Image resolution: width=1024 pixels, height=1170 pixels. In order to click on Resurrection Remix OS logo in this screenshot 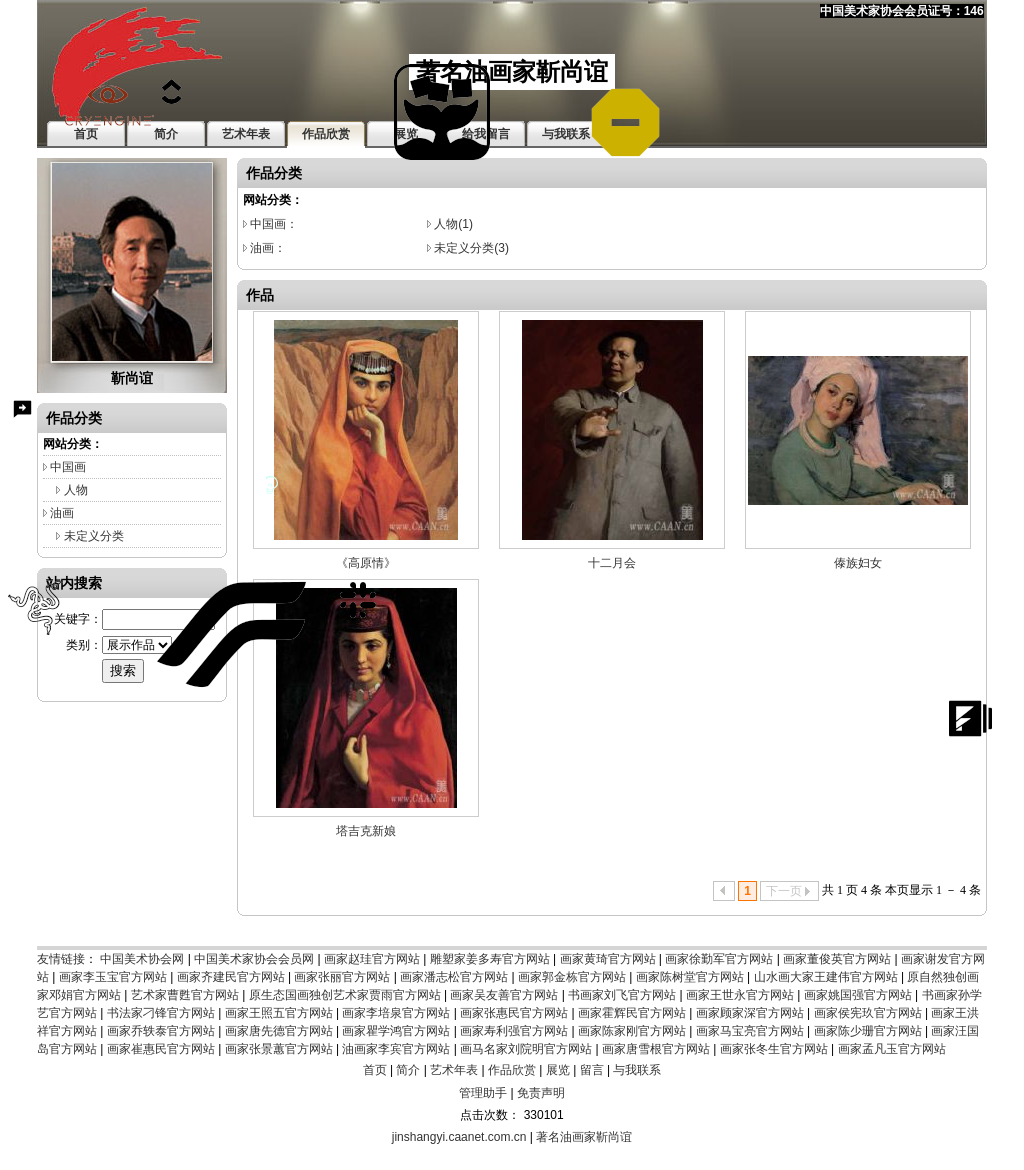, I will do `click(231, 634)`.